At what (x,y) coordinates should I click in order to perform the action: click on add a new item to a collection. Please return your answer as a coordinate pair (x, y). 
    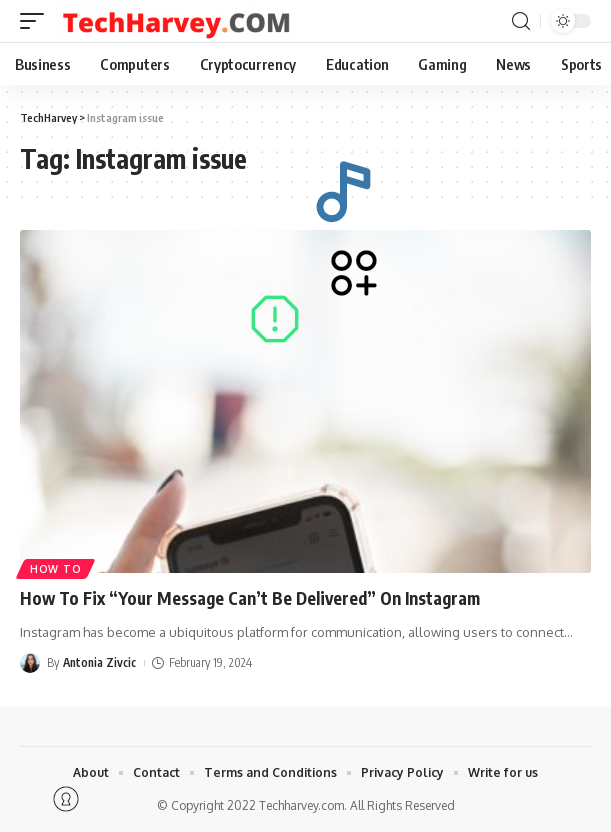
    Looking at the image, I should click on (354, 273).